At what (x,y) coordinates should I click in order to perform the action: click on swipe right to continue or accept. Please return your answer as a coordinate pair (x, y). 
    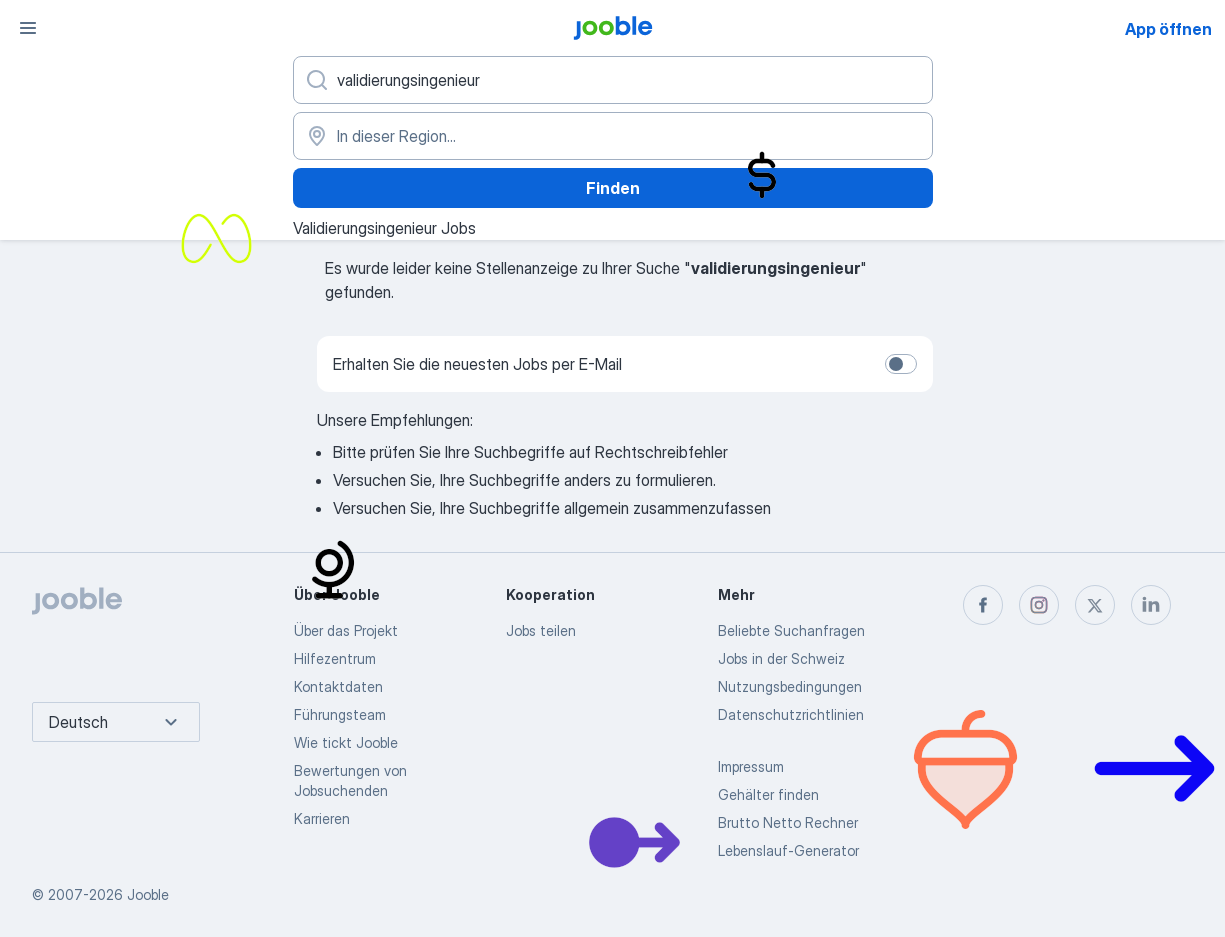
    Looking at the image, I should click on (634, 842).